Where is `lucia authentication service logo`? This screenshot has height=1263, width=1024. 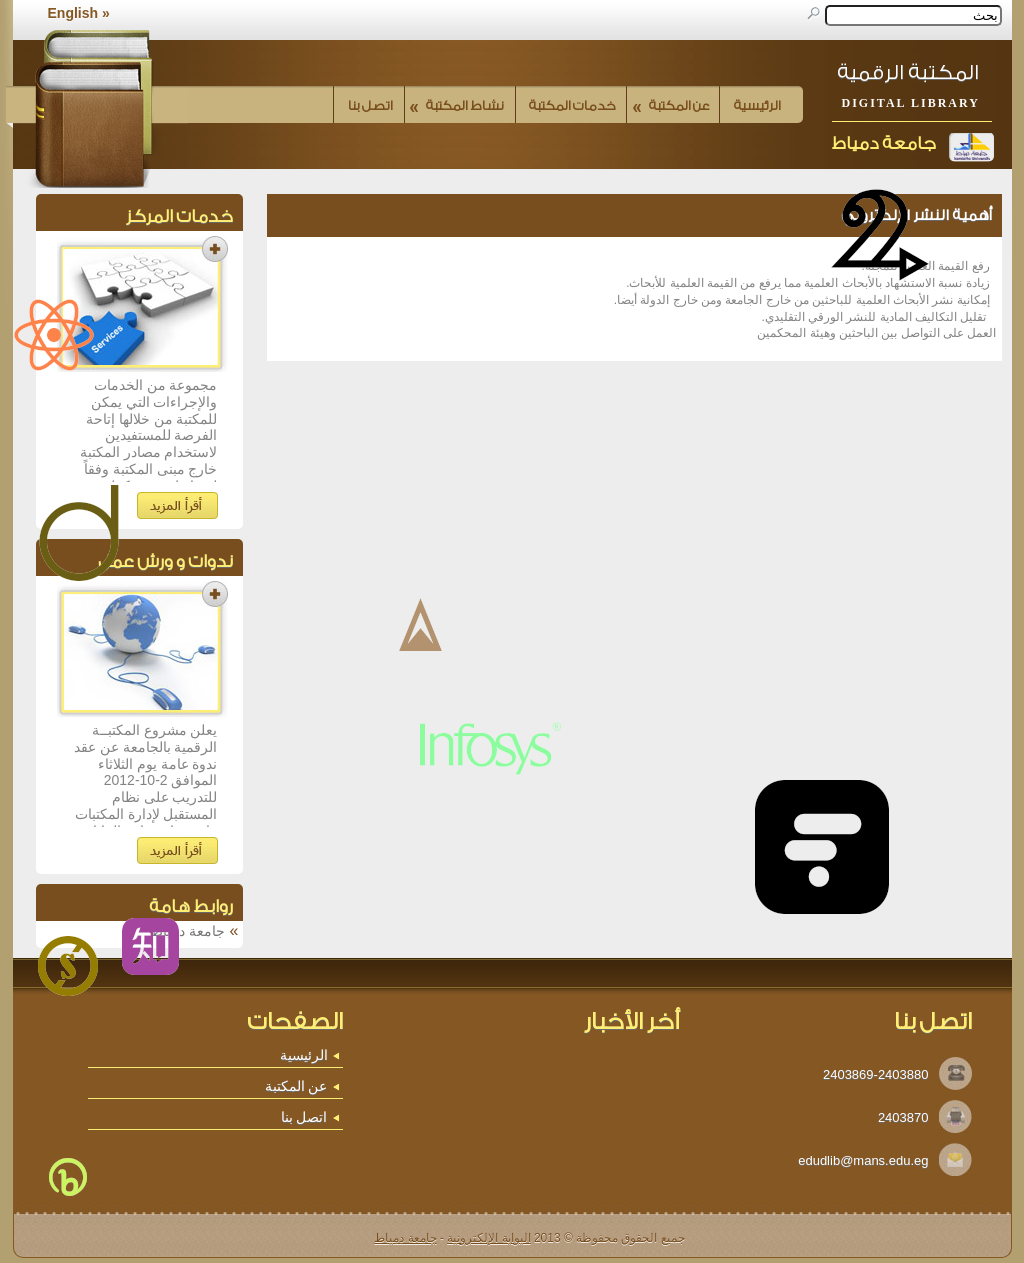 lucia authentication service logo is located at coordinates (420, 624).